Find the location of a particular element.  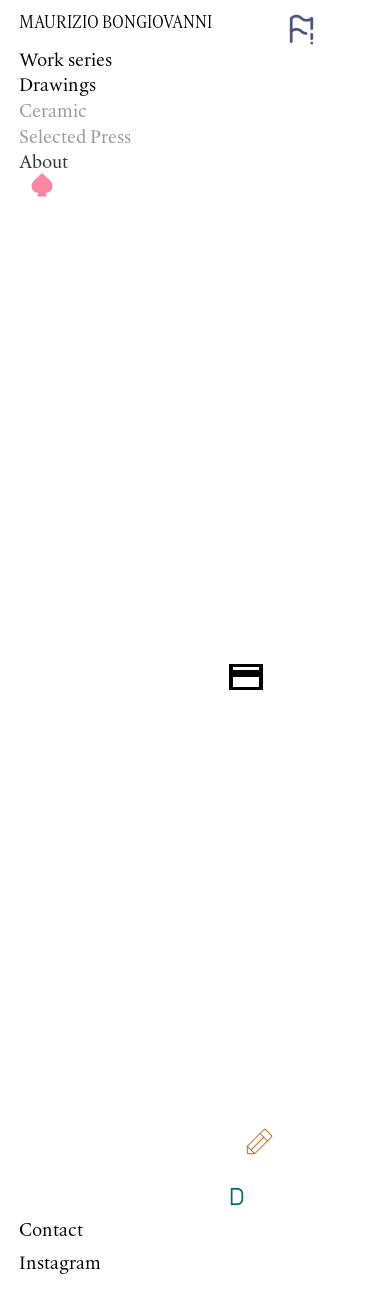

report or flag content with an urgent issue is located at coordinates (301, 28).